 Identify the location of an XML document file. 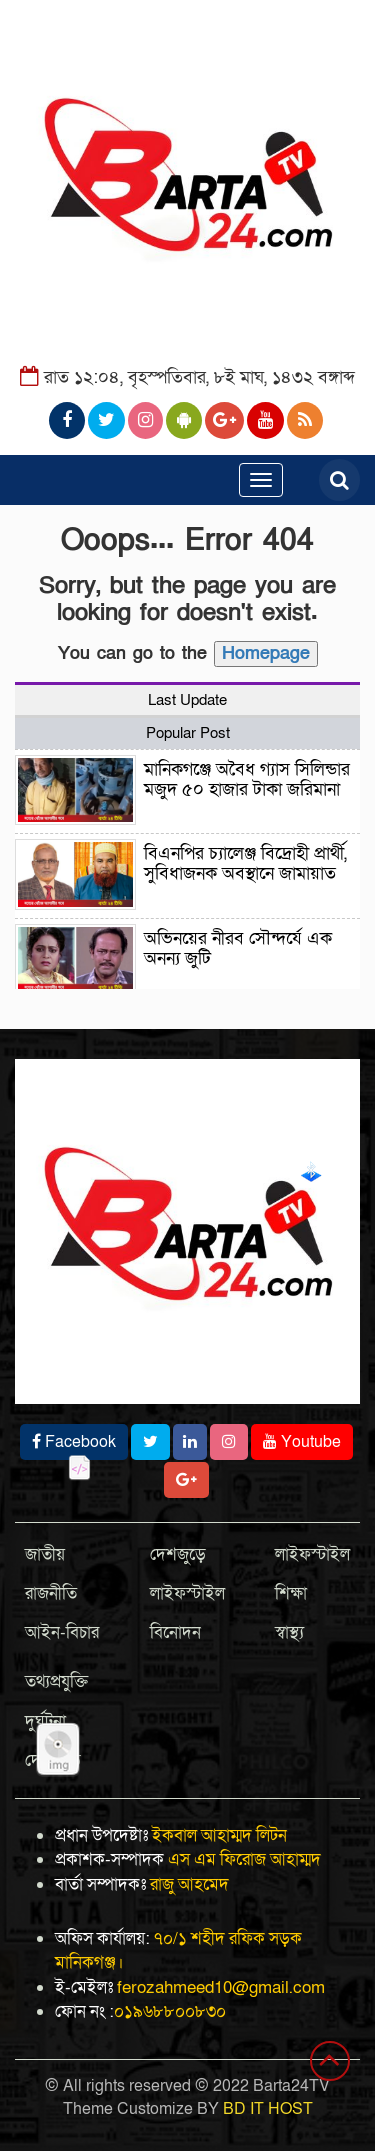
(79, 1467).